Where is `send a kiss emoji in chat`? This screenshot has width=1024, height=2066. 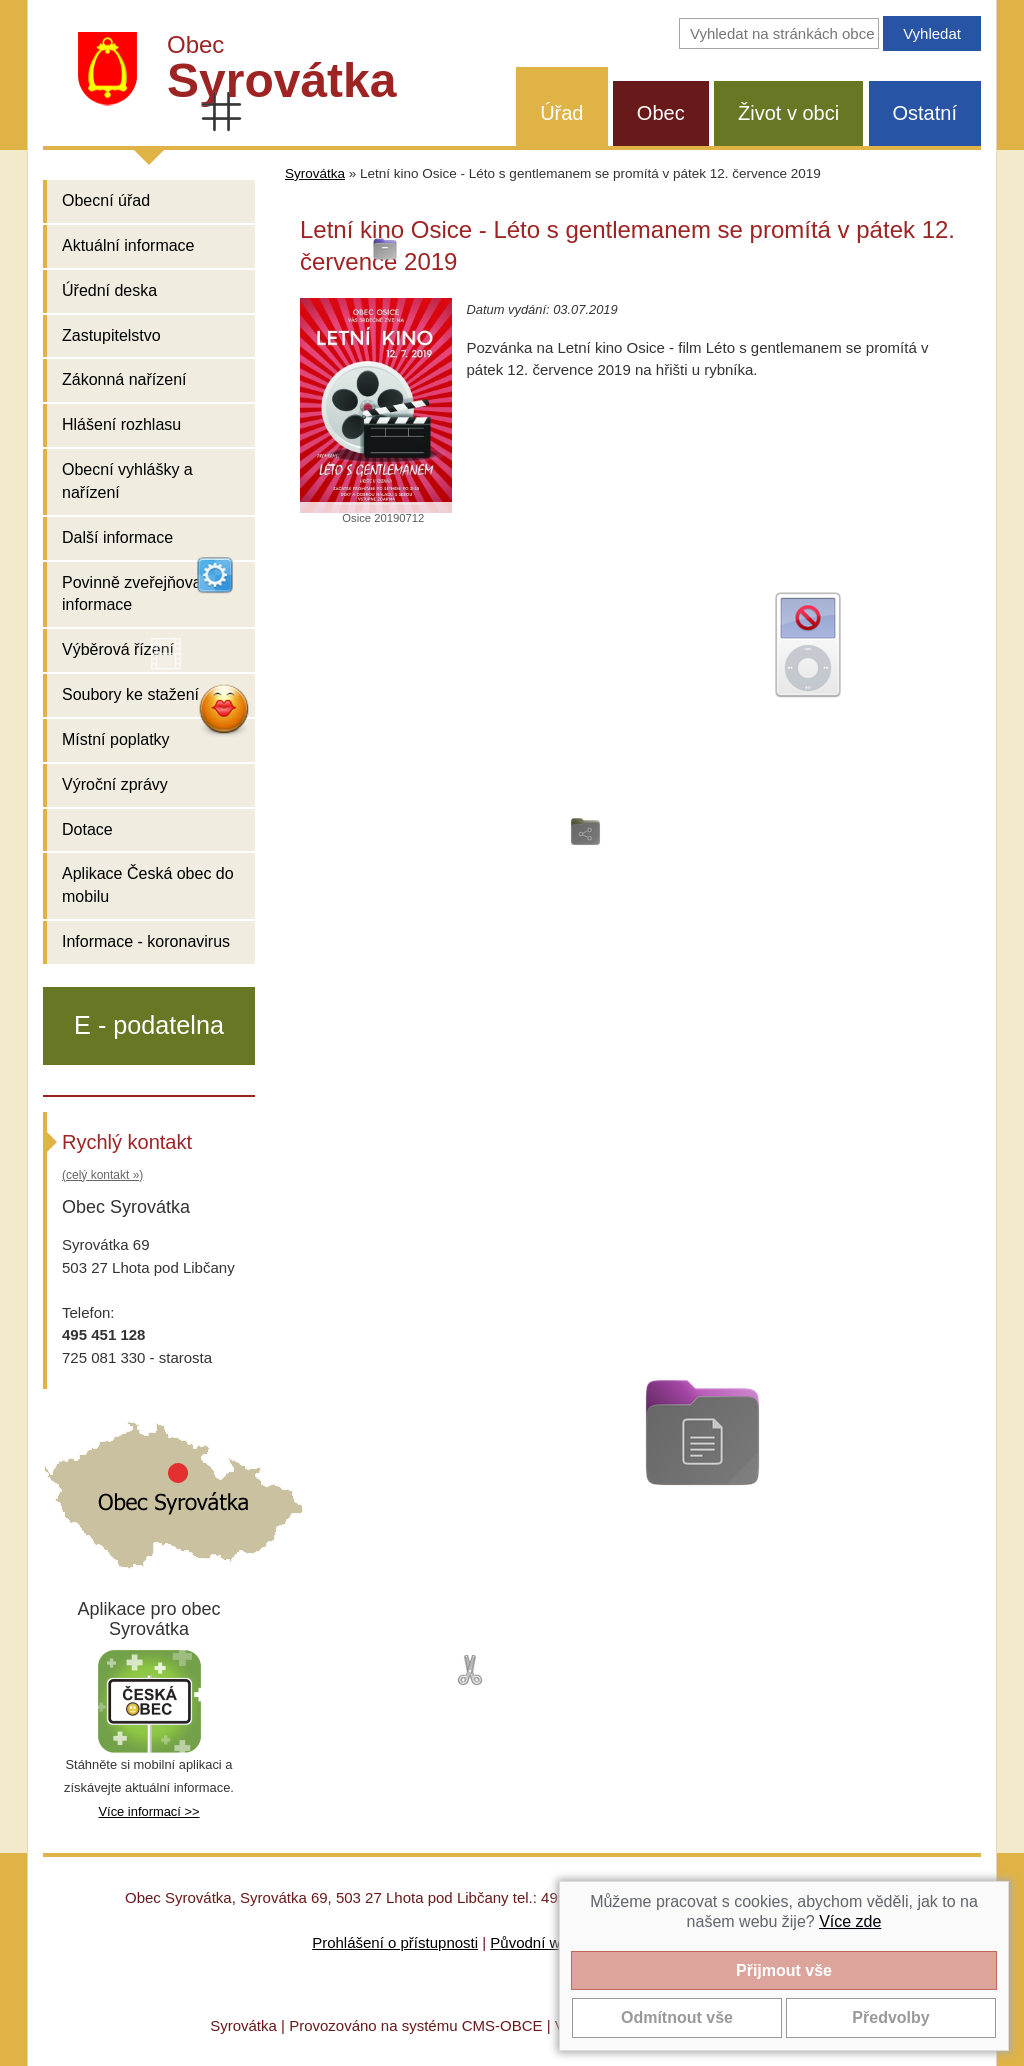 send a kiss emoji in chat is located at coordinates (224, 709).